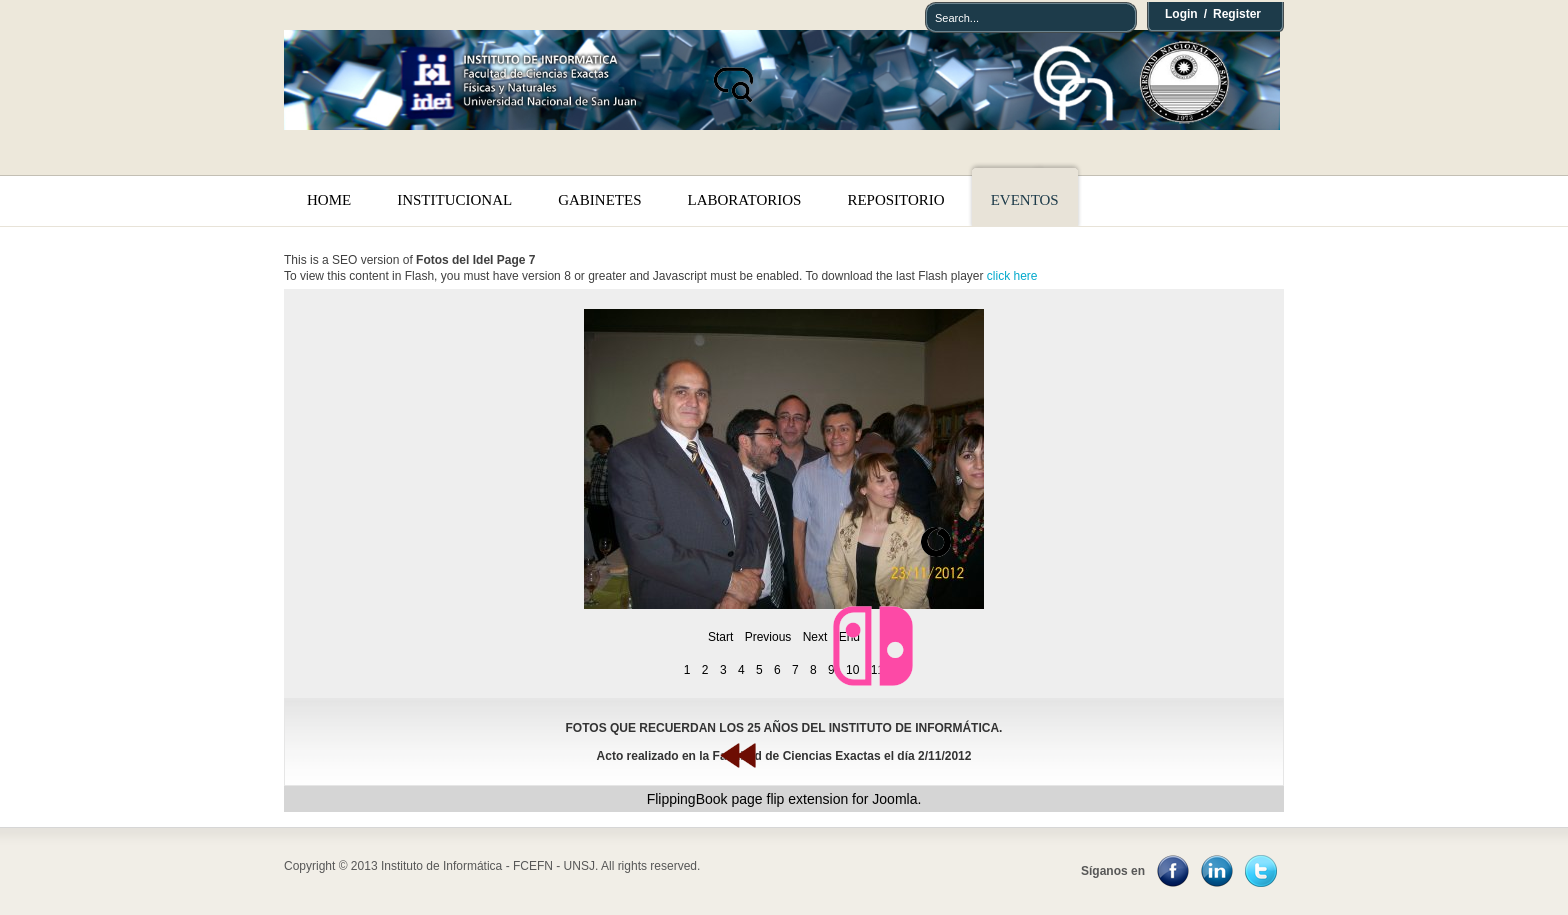 This screenshot has width=1568, height=915. What do you see at coordinates (873, 646) in the screenshot?
I see `nintendo switch app or related service` at bounding box center [873, 646].